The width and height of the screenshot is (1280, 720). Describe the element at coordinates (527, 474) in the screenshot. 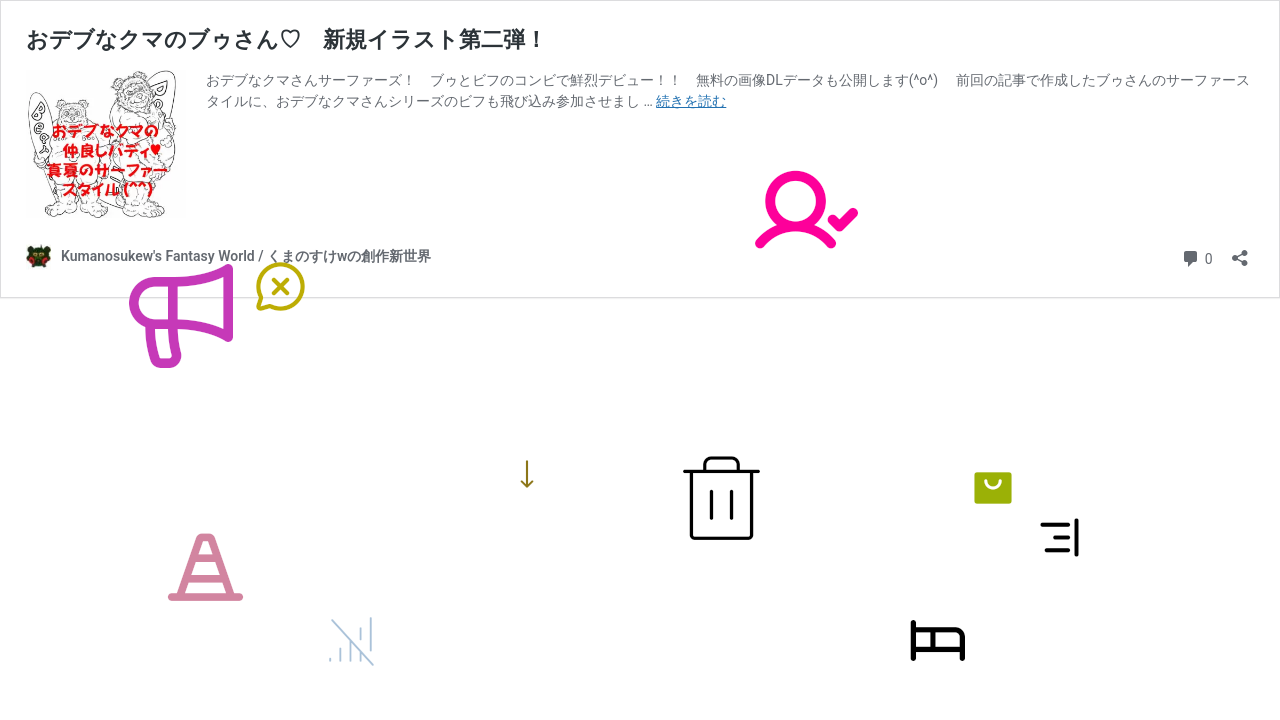

I see `scroll down for more content` at that location.